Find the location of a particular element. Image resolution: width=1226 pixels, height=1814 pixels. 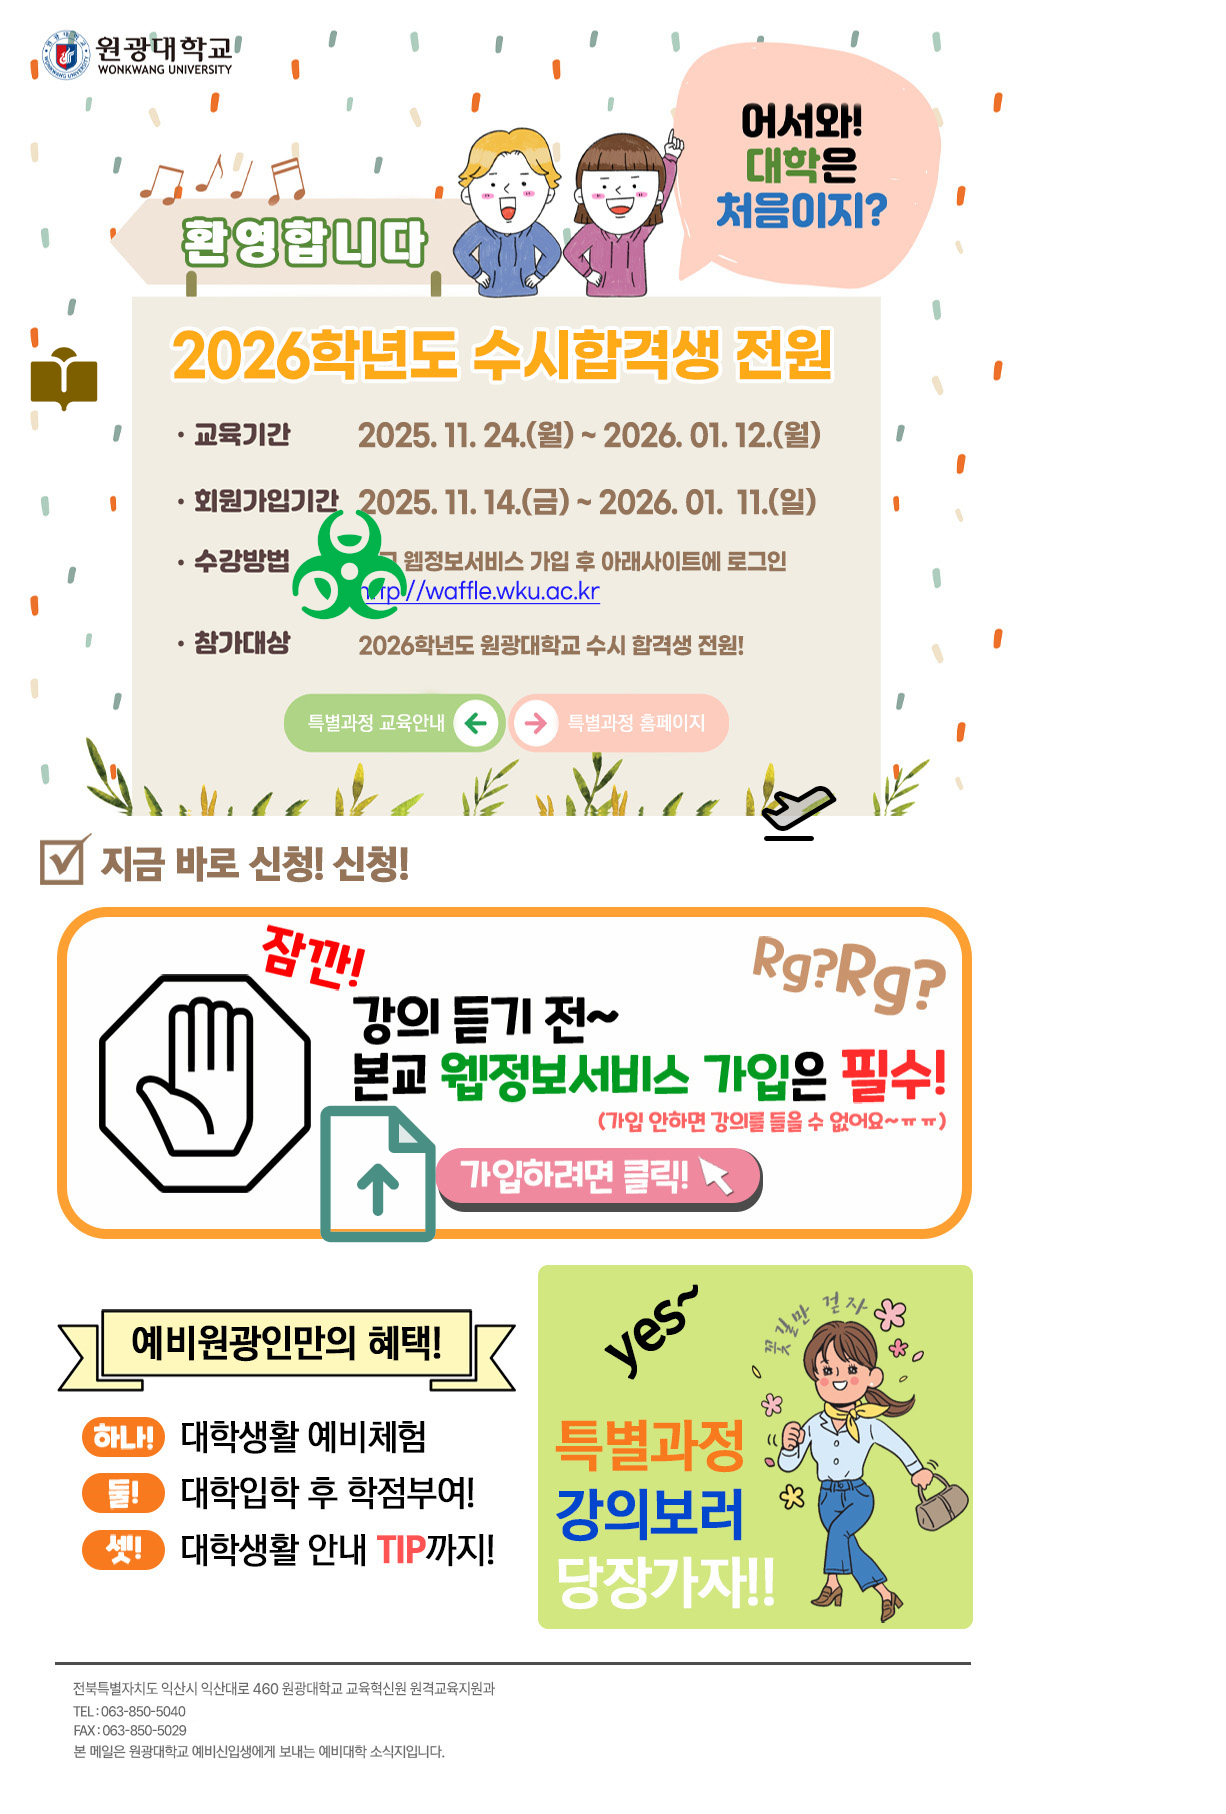

view user profile or contact details is located at coordinates (64, 378).